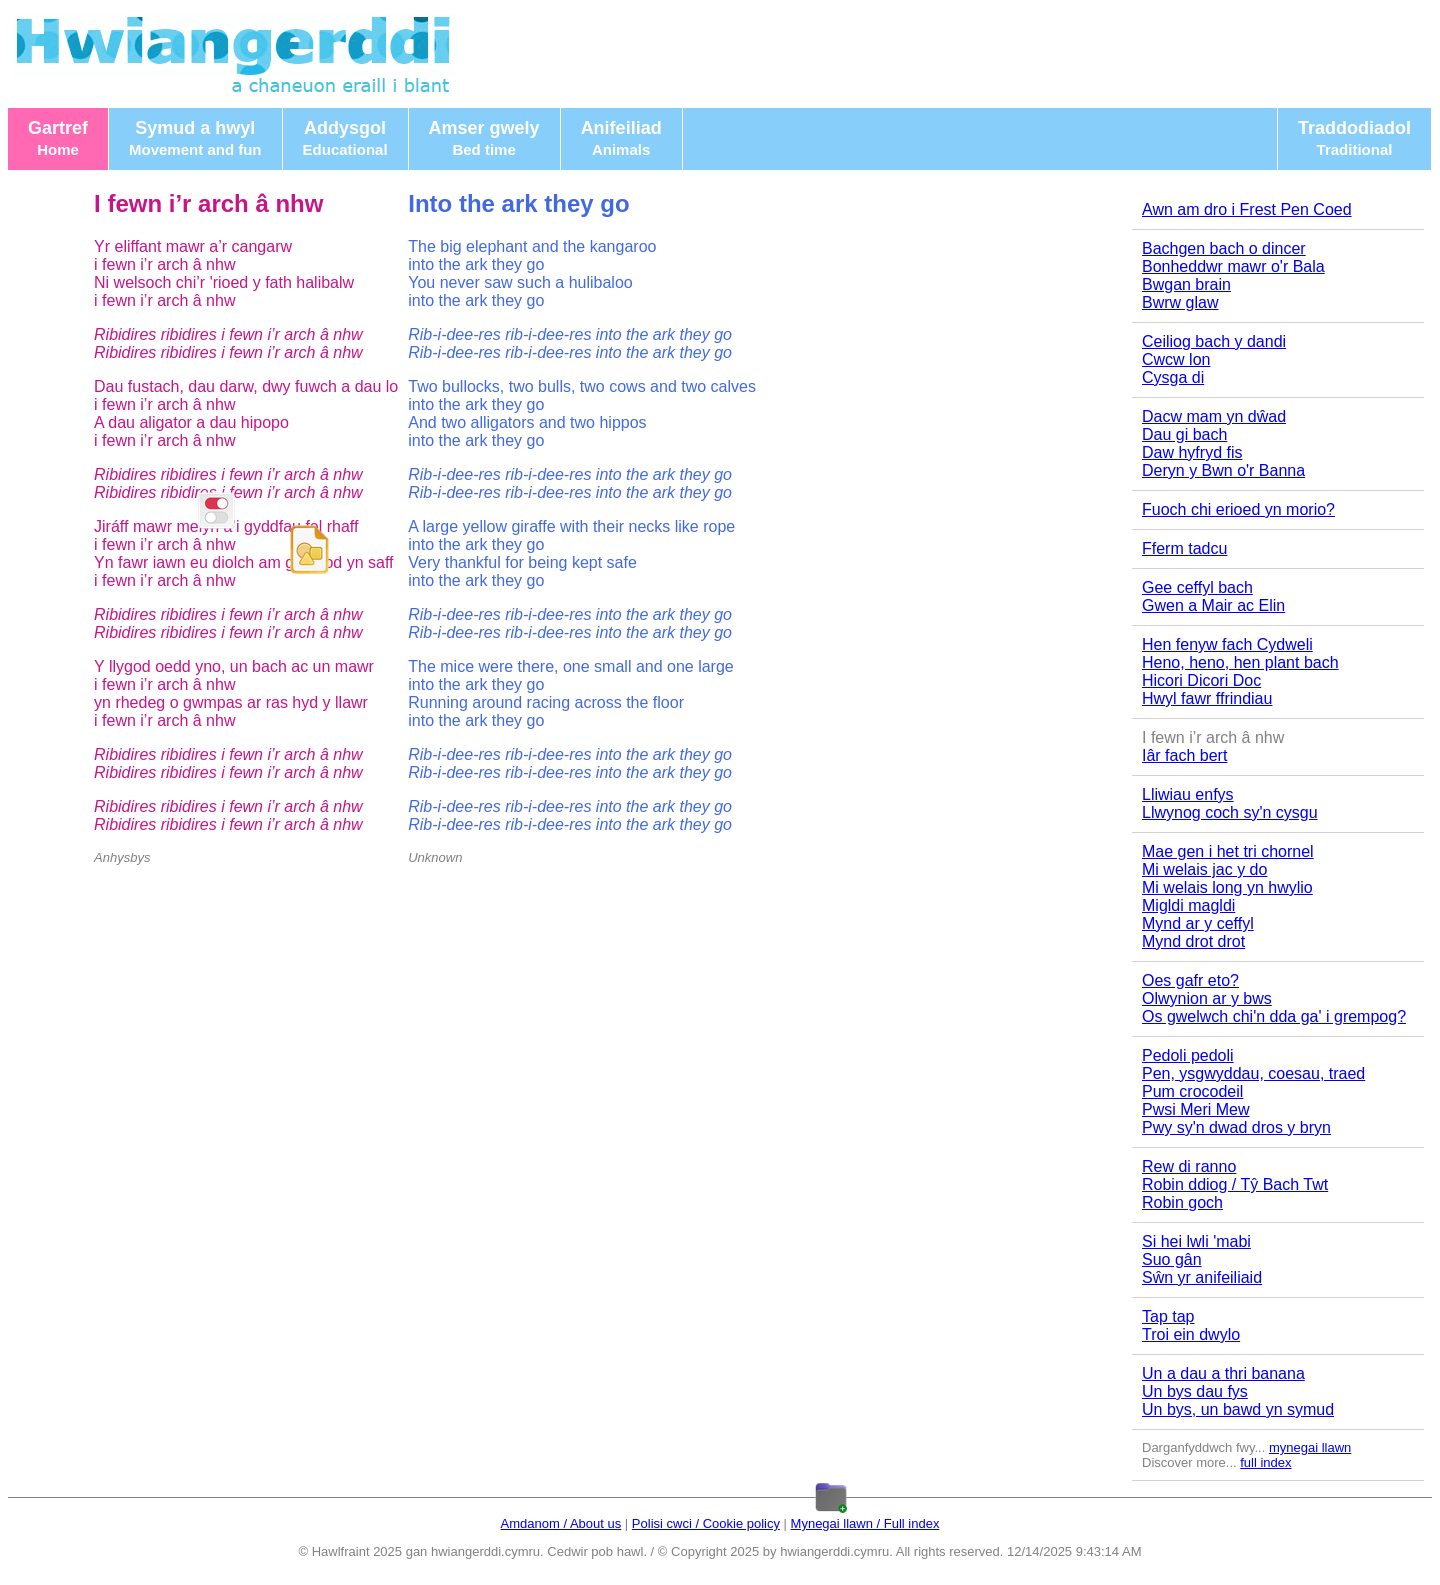 The width and height of the screenshot is (1440, 1585). I want to click on open system tweaks or settings customization, so click(216, 510).